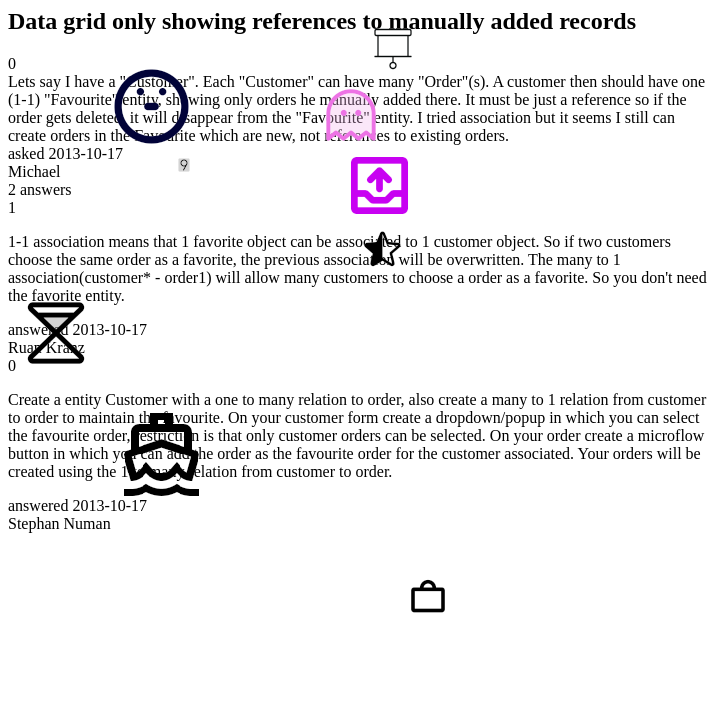  Describe the element at coordinates (393, 46) in the screenshot. I see `start a presentation` at that location.